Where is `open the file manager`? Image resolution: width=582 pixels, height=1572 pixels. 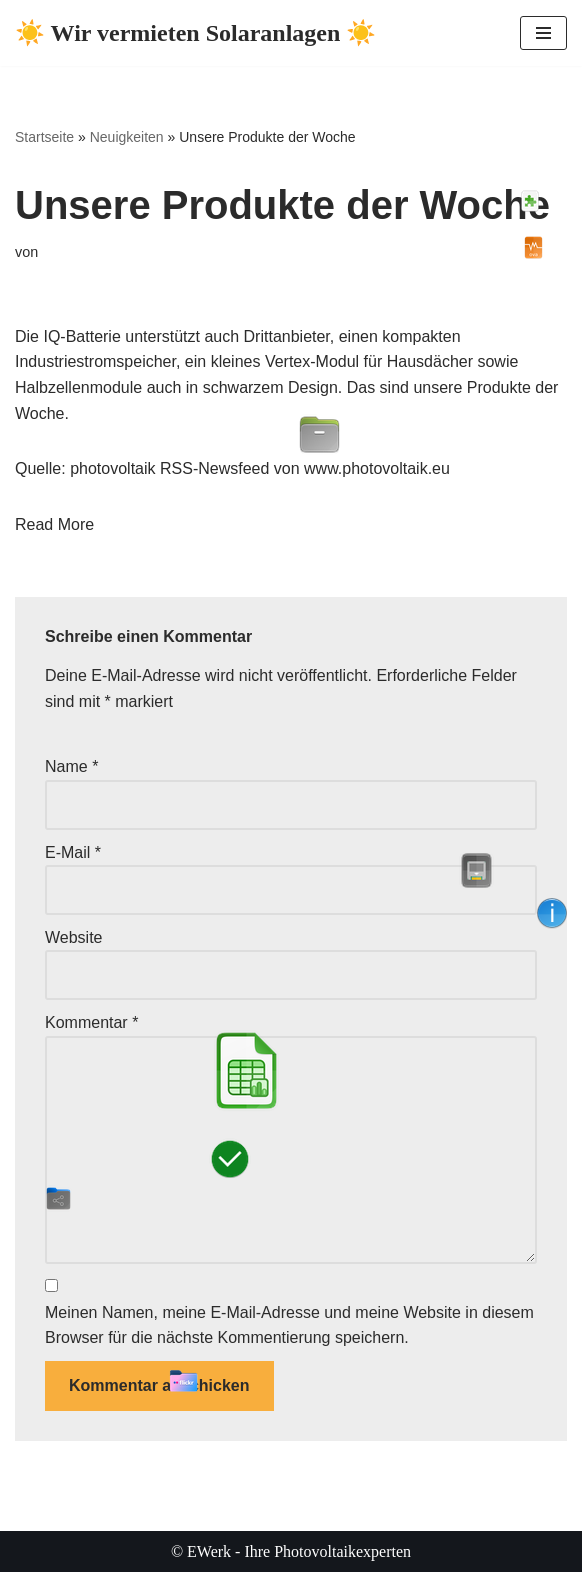
open the file manager is located at coordinates (319, 434).